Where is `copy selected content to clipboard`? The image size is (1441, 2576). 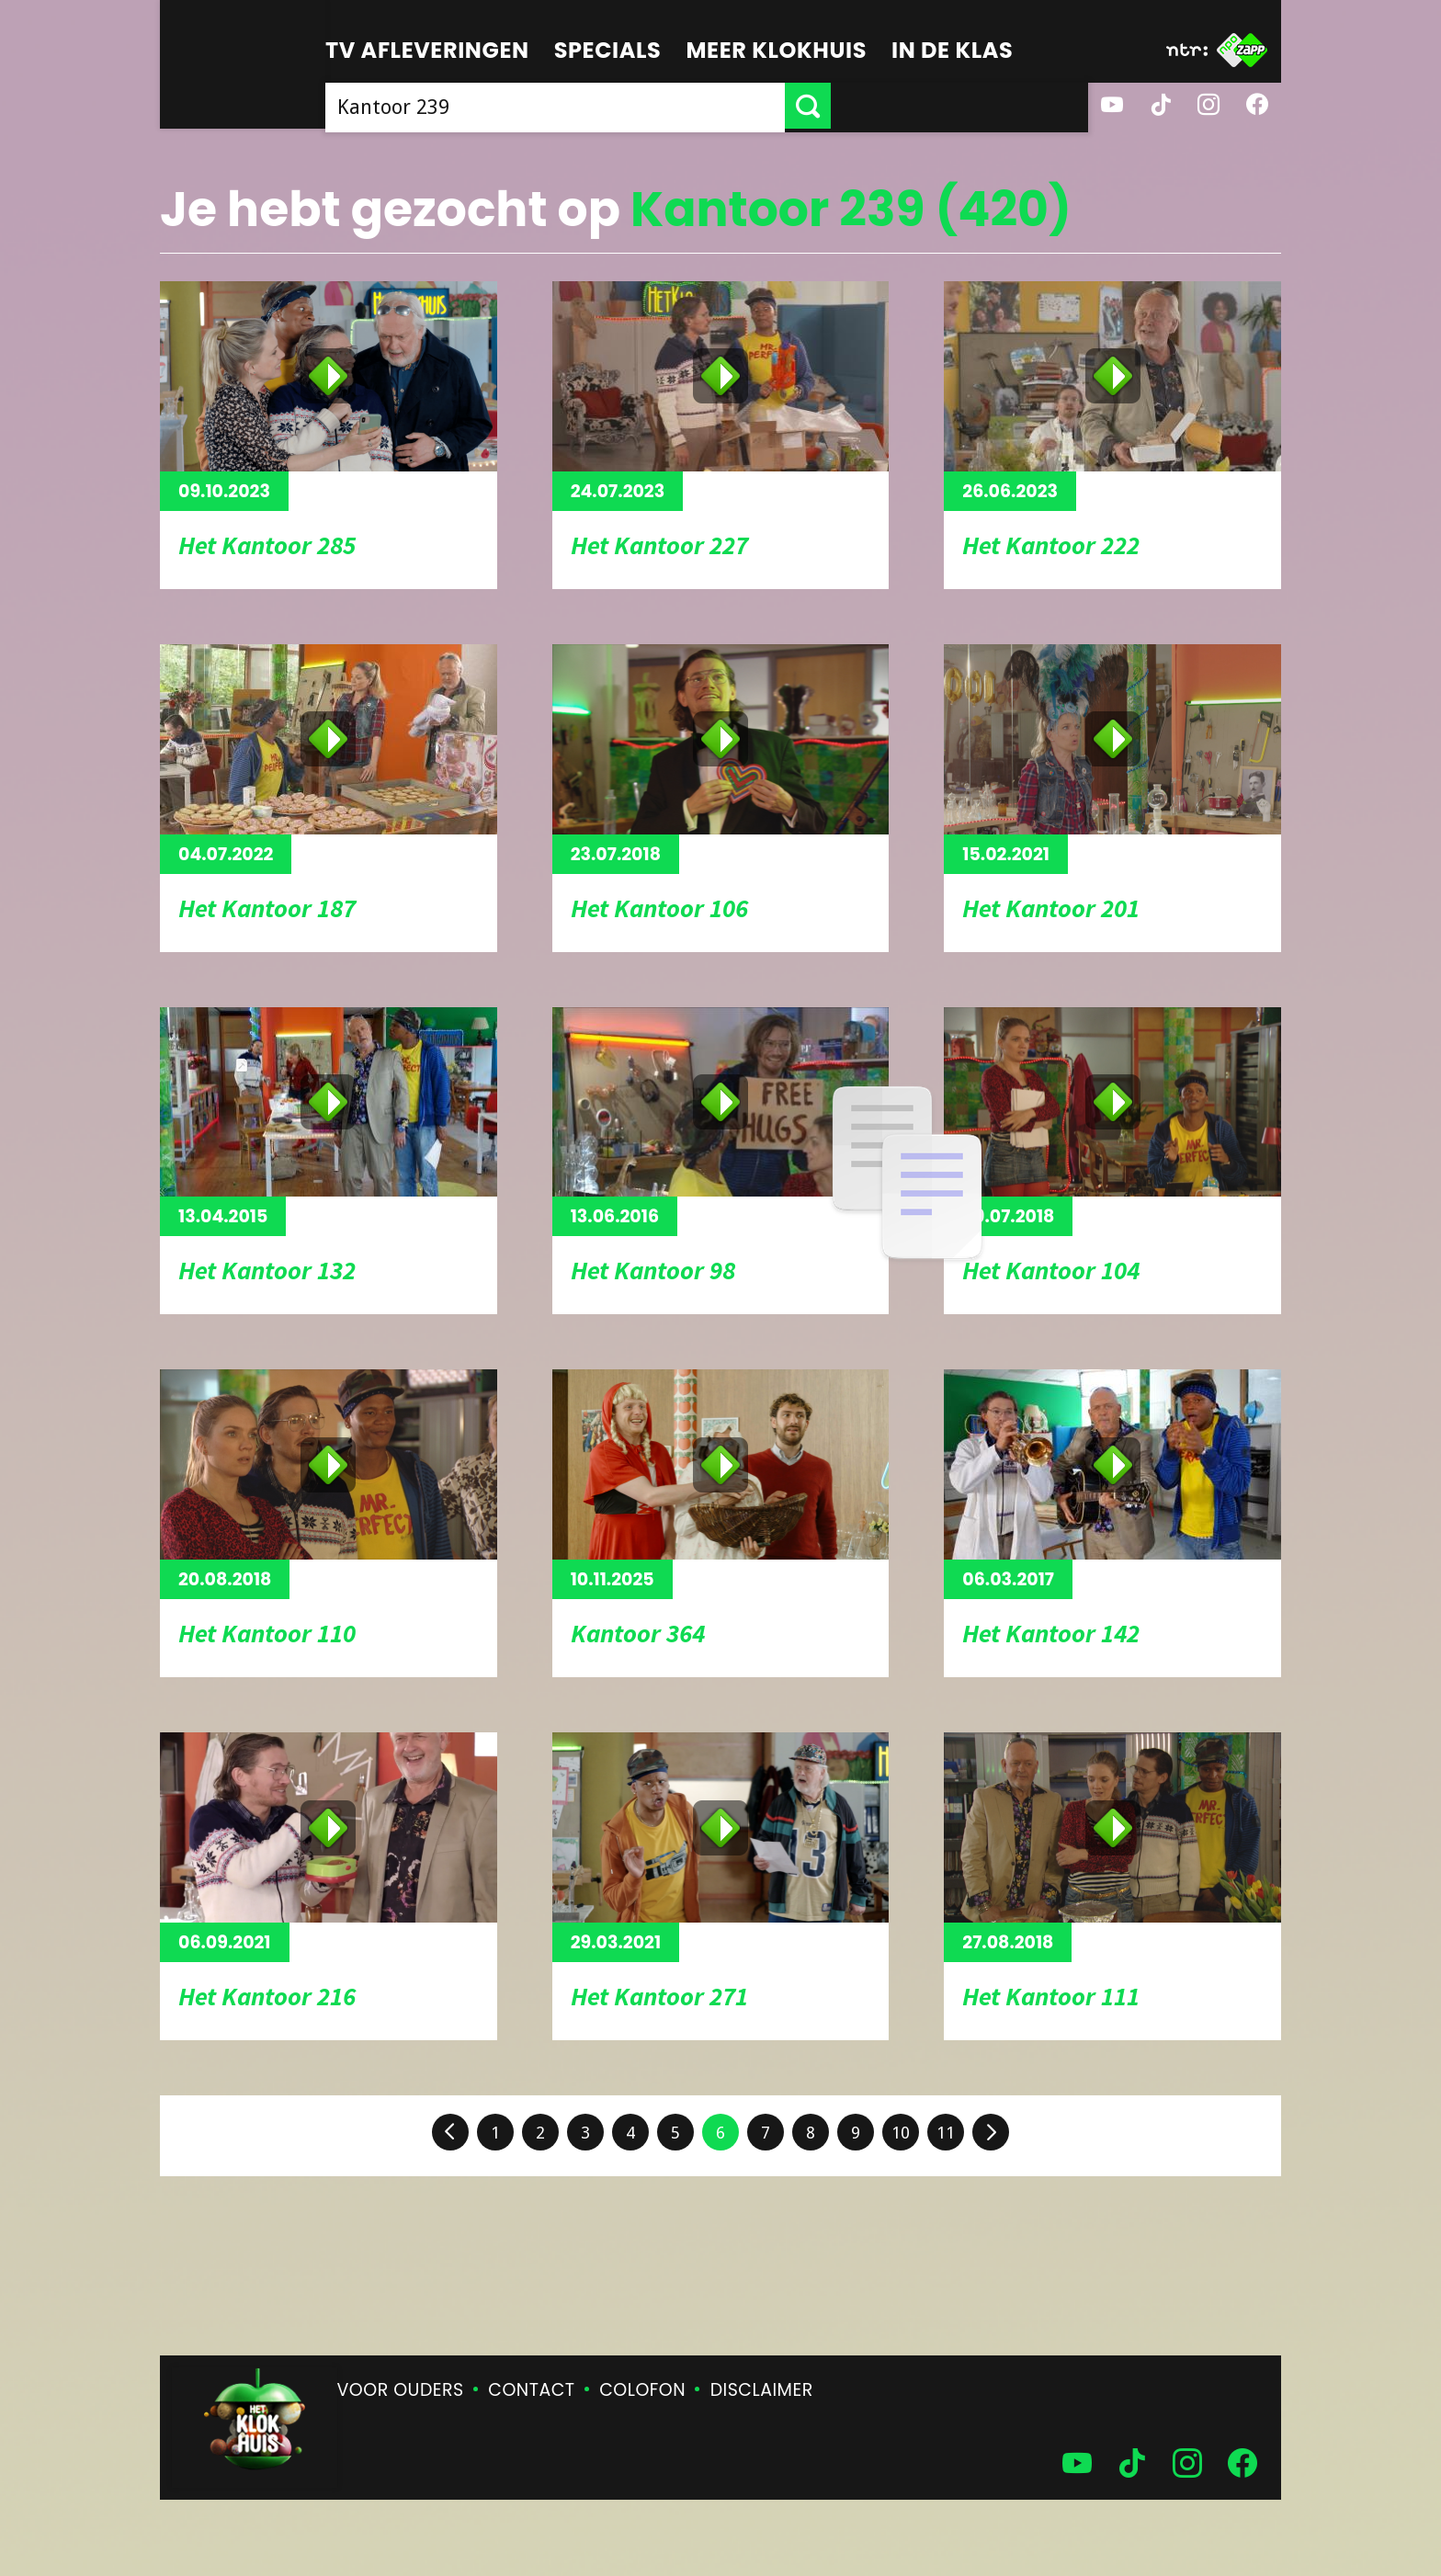 copy selected content to clipboard is located at coordinates (907, 1172).